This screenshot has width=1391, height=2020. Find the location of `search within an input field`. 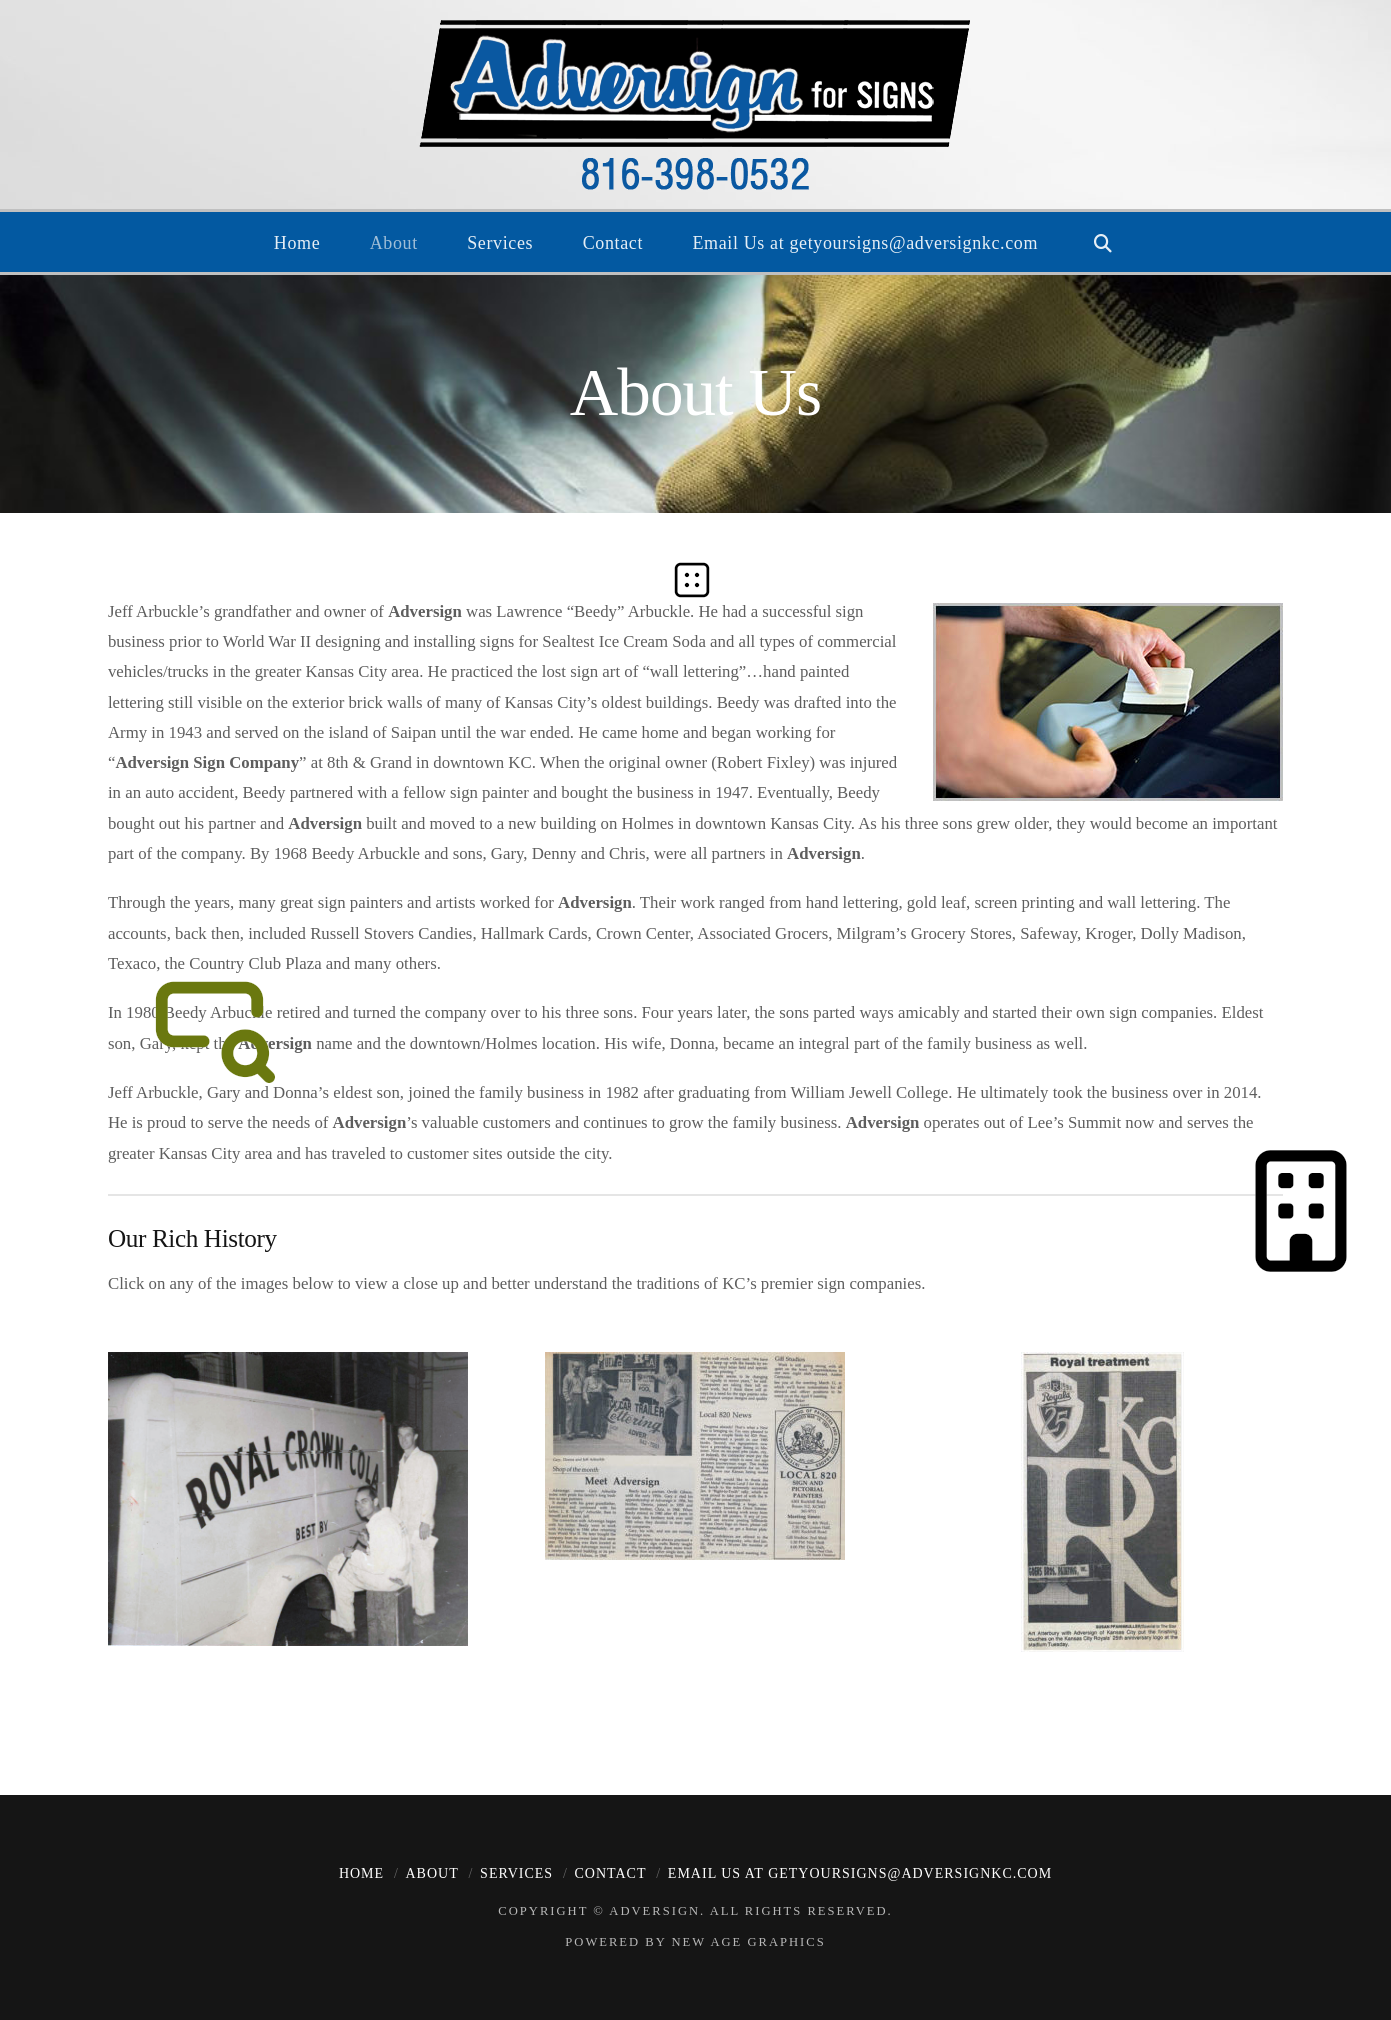

search within an input field is located at coordinates (209, 1017).